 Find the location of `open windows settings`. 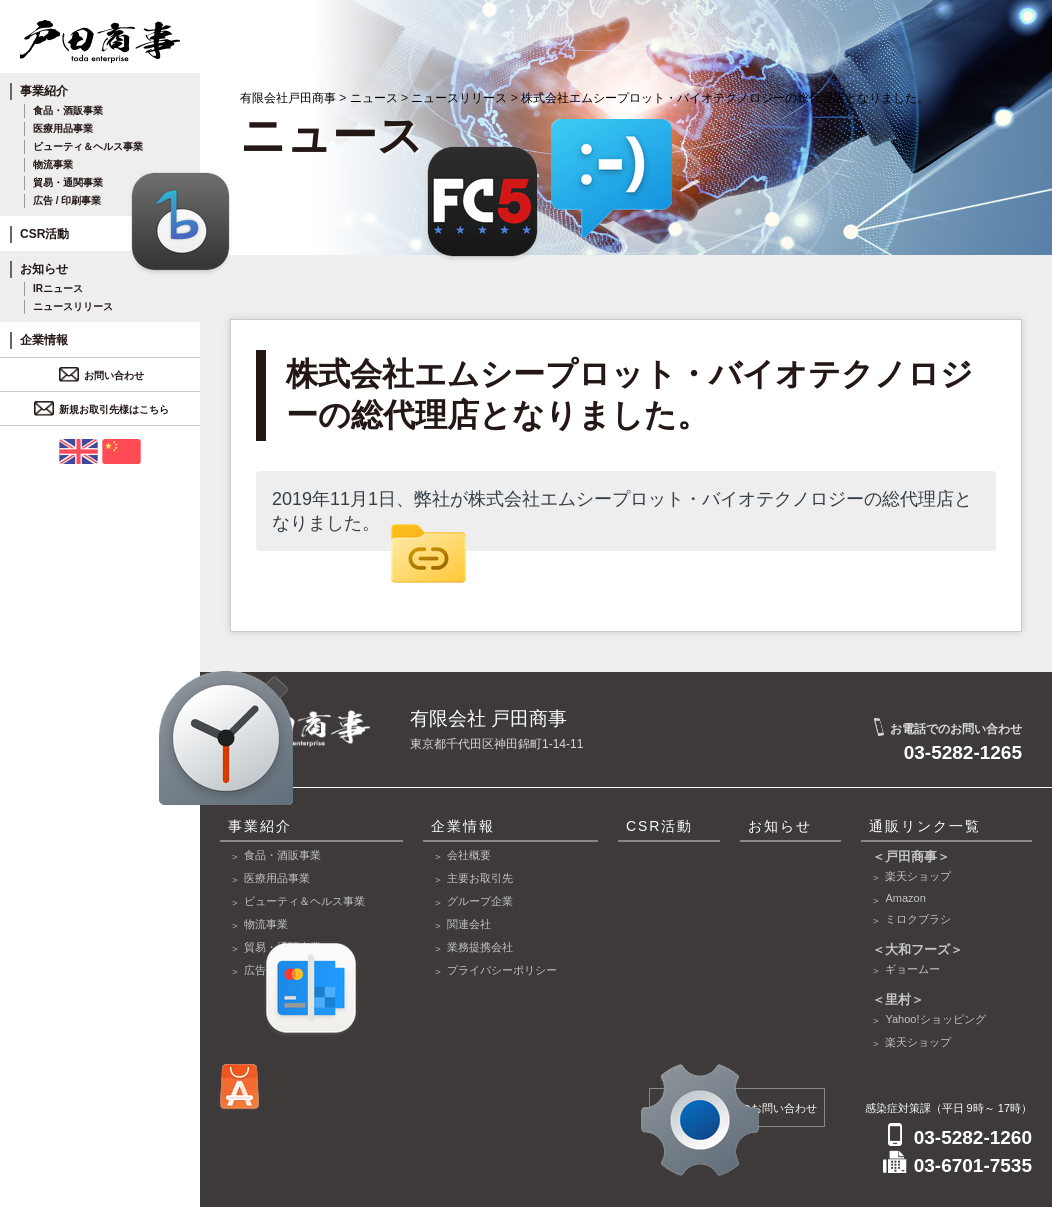

open windows settings is located at coordinates (700, 1120).